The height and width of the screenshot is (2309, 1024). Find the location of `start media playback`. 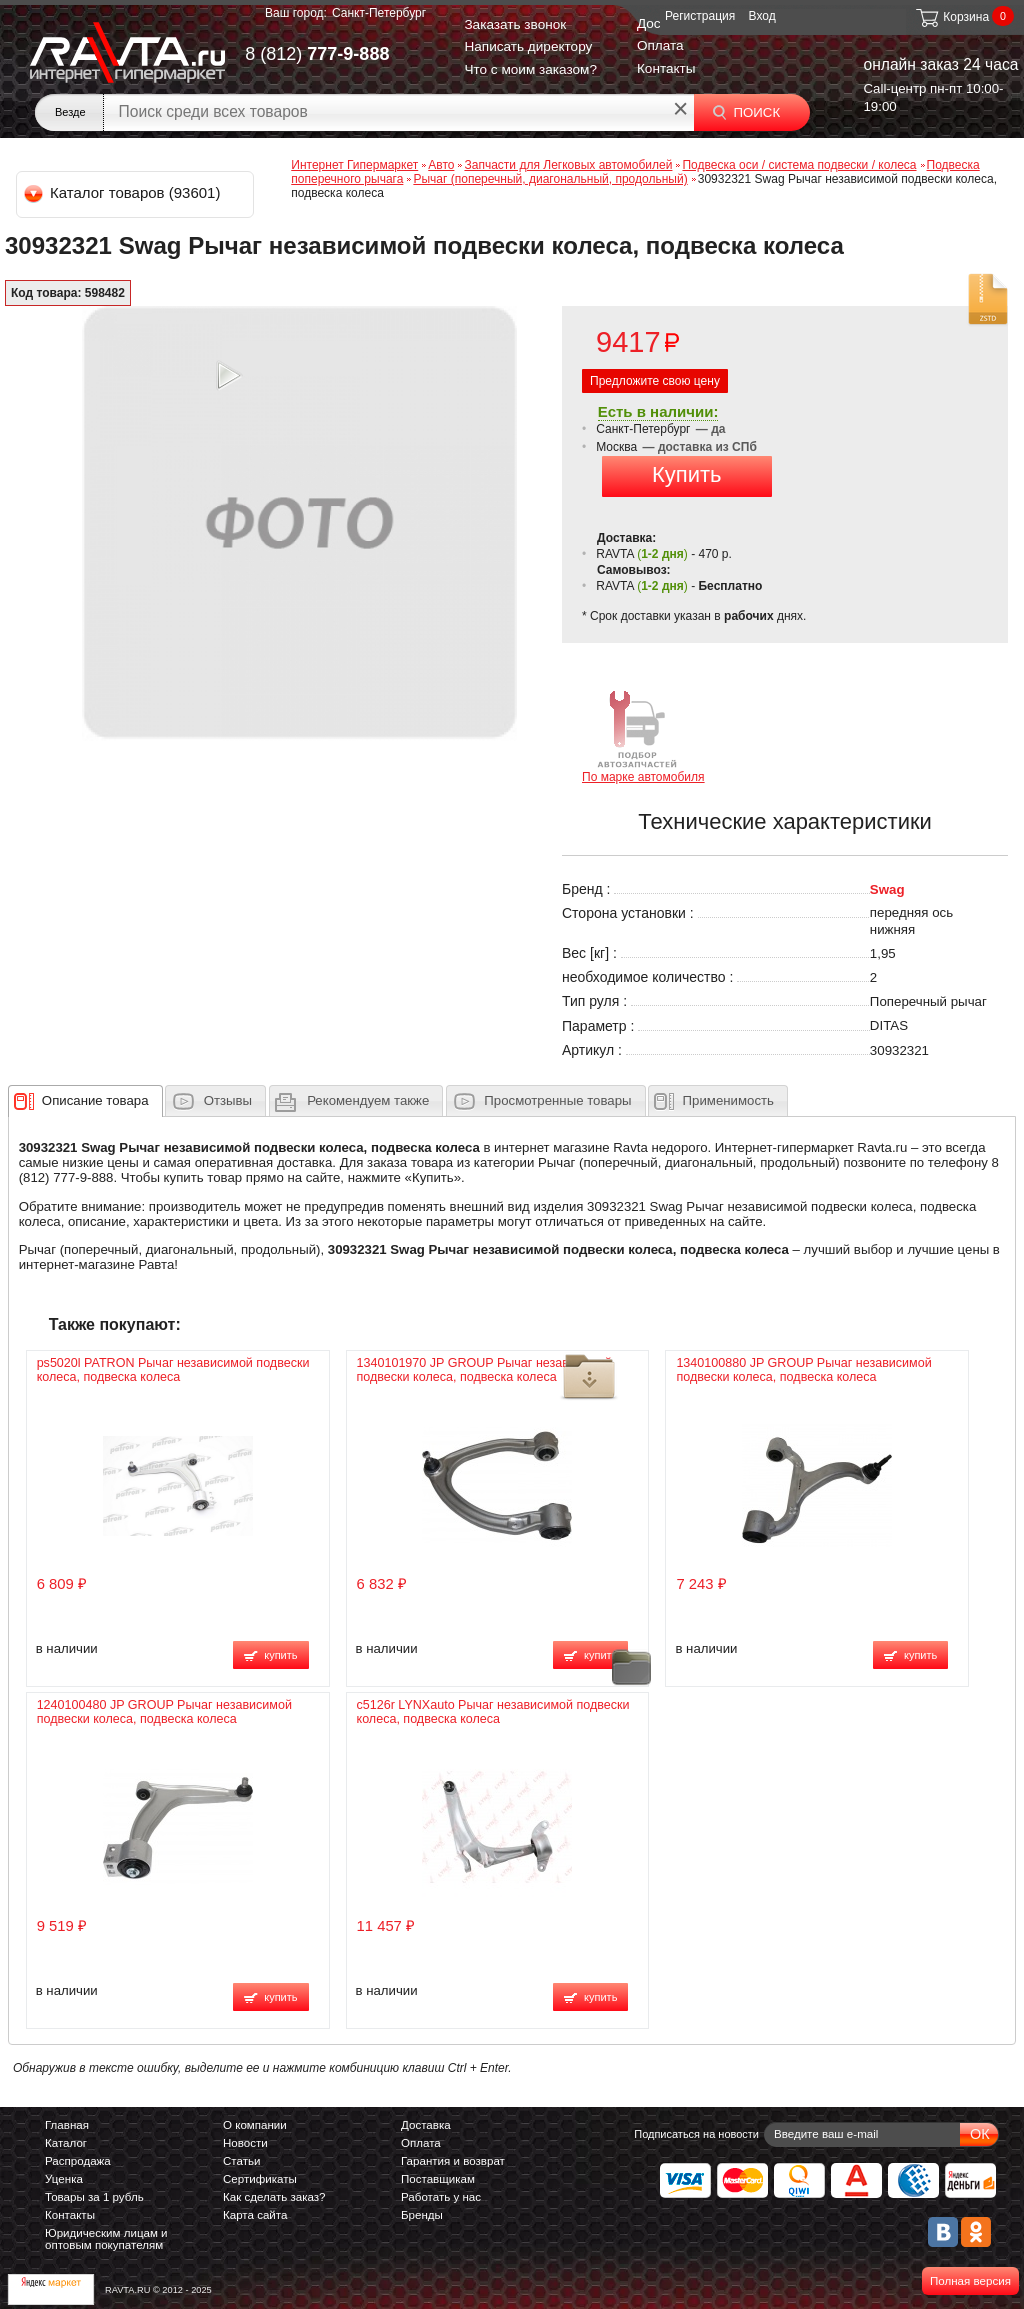

start media playback is located at coordinates (228, 375).